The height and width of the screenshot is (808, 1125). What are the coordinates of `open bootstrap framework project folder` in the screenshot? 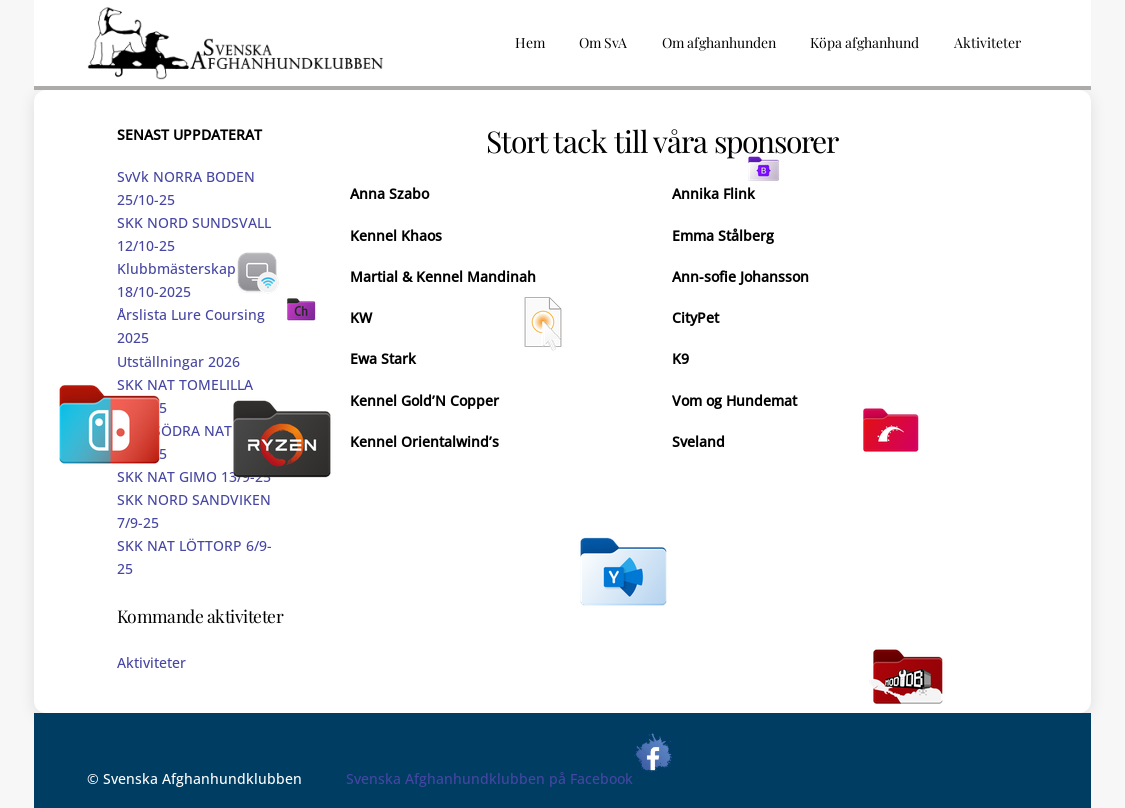 It's located at (763, 169).